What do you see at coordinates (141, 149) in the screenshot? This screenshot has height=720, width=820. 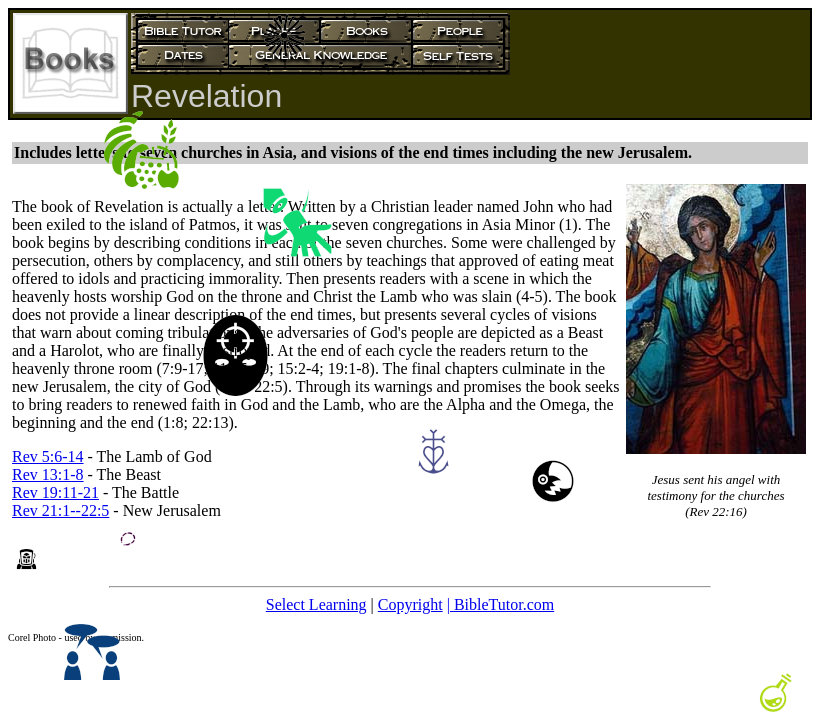 I see `indicates harvest or abundance theme` at bounding box center [141, 149].